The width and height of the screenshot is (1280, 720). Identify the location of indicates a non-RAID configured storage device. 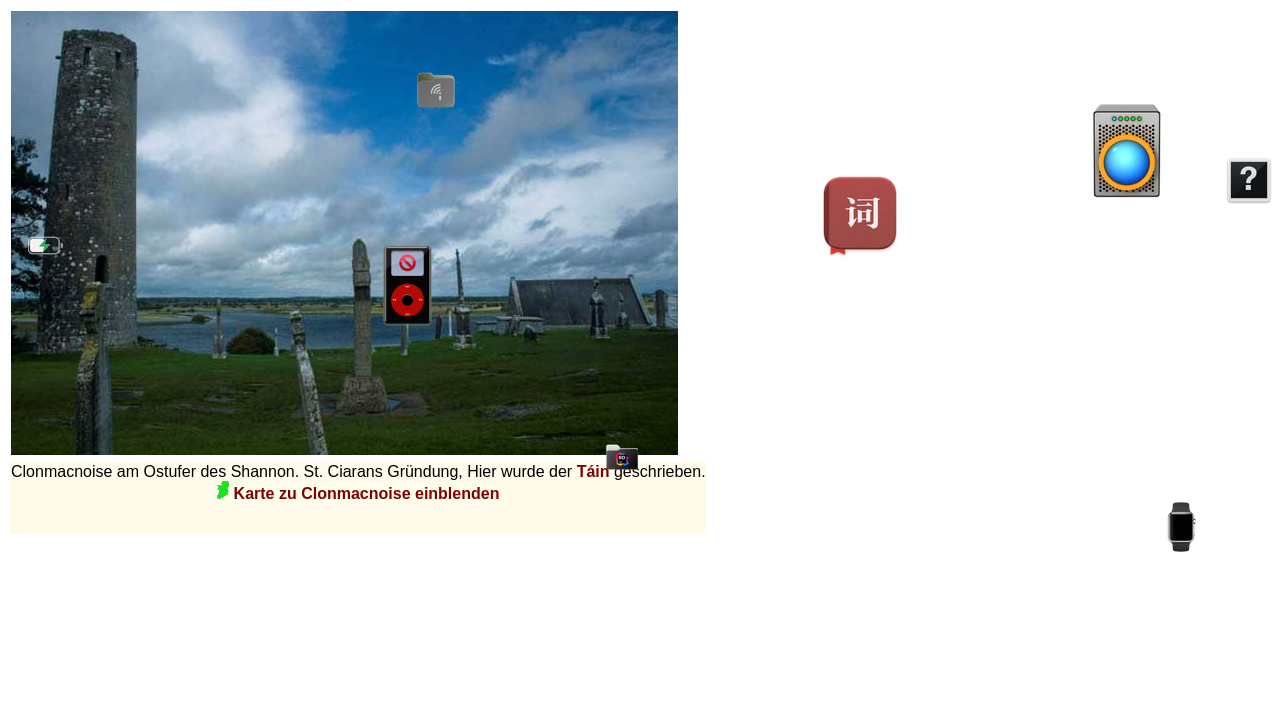
(1127, 151).